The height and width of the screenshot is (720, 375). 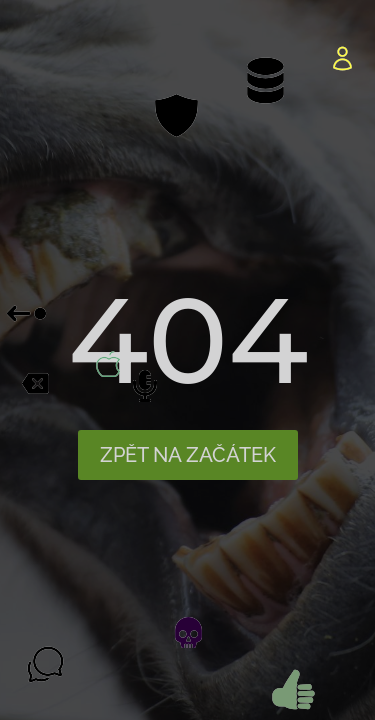 I want to click on open messaging or chat, so click(x=45, y=664).